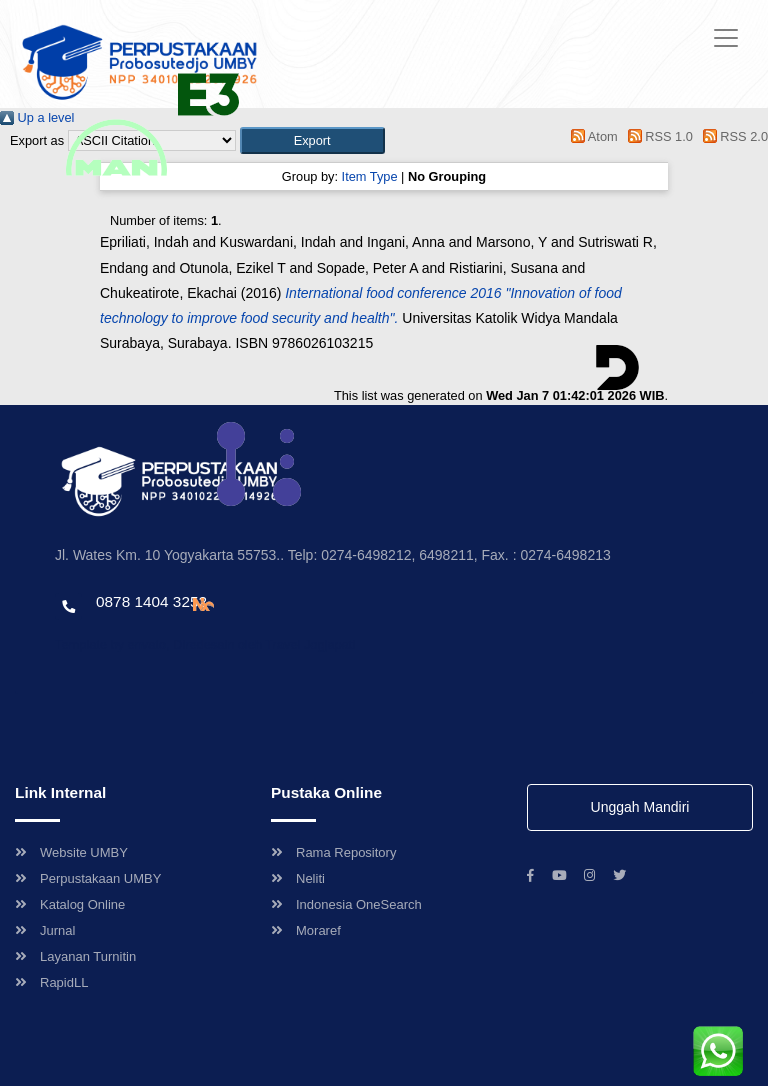  What do you see at coordinates (617, 367) in the screenshot?
I see `deepgram logo` at bounding box center [617, 367].